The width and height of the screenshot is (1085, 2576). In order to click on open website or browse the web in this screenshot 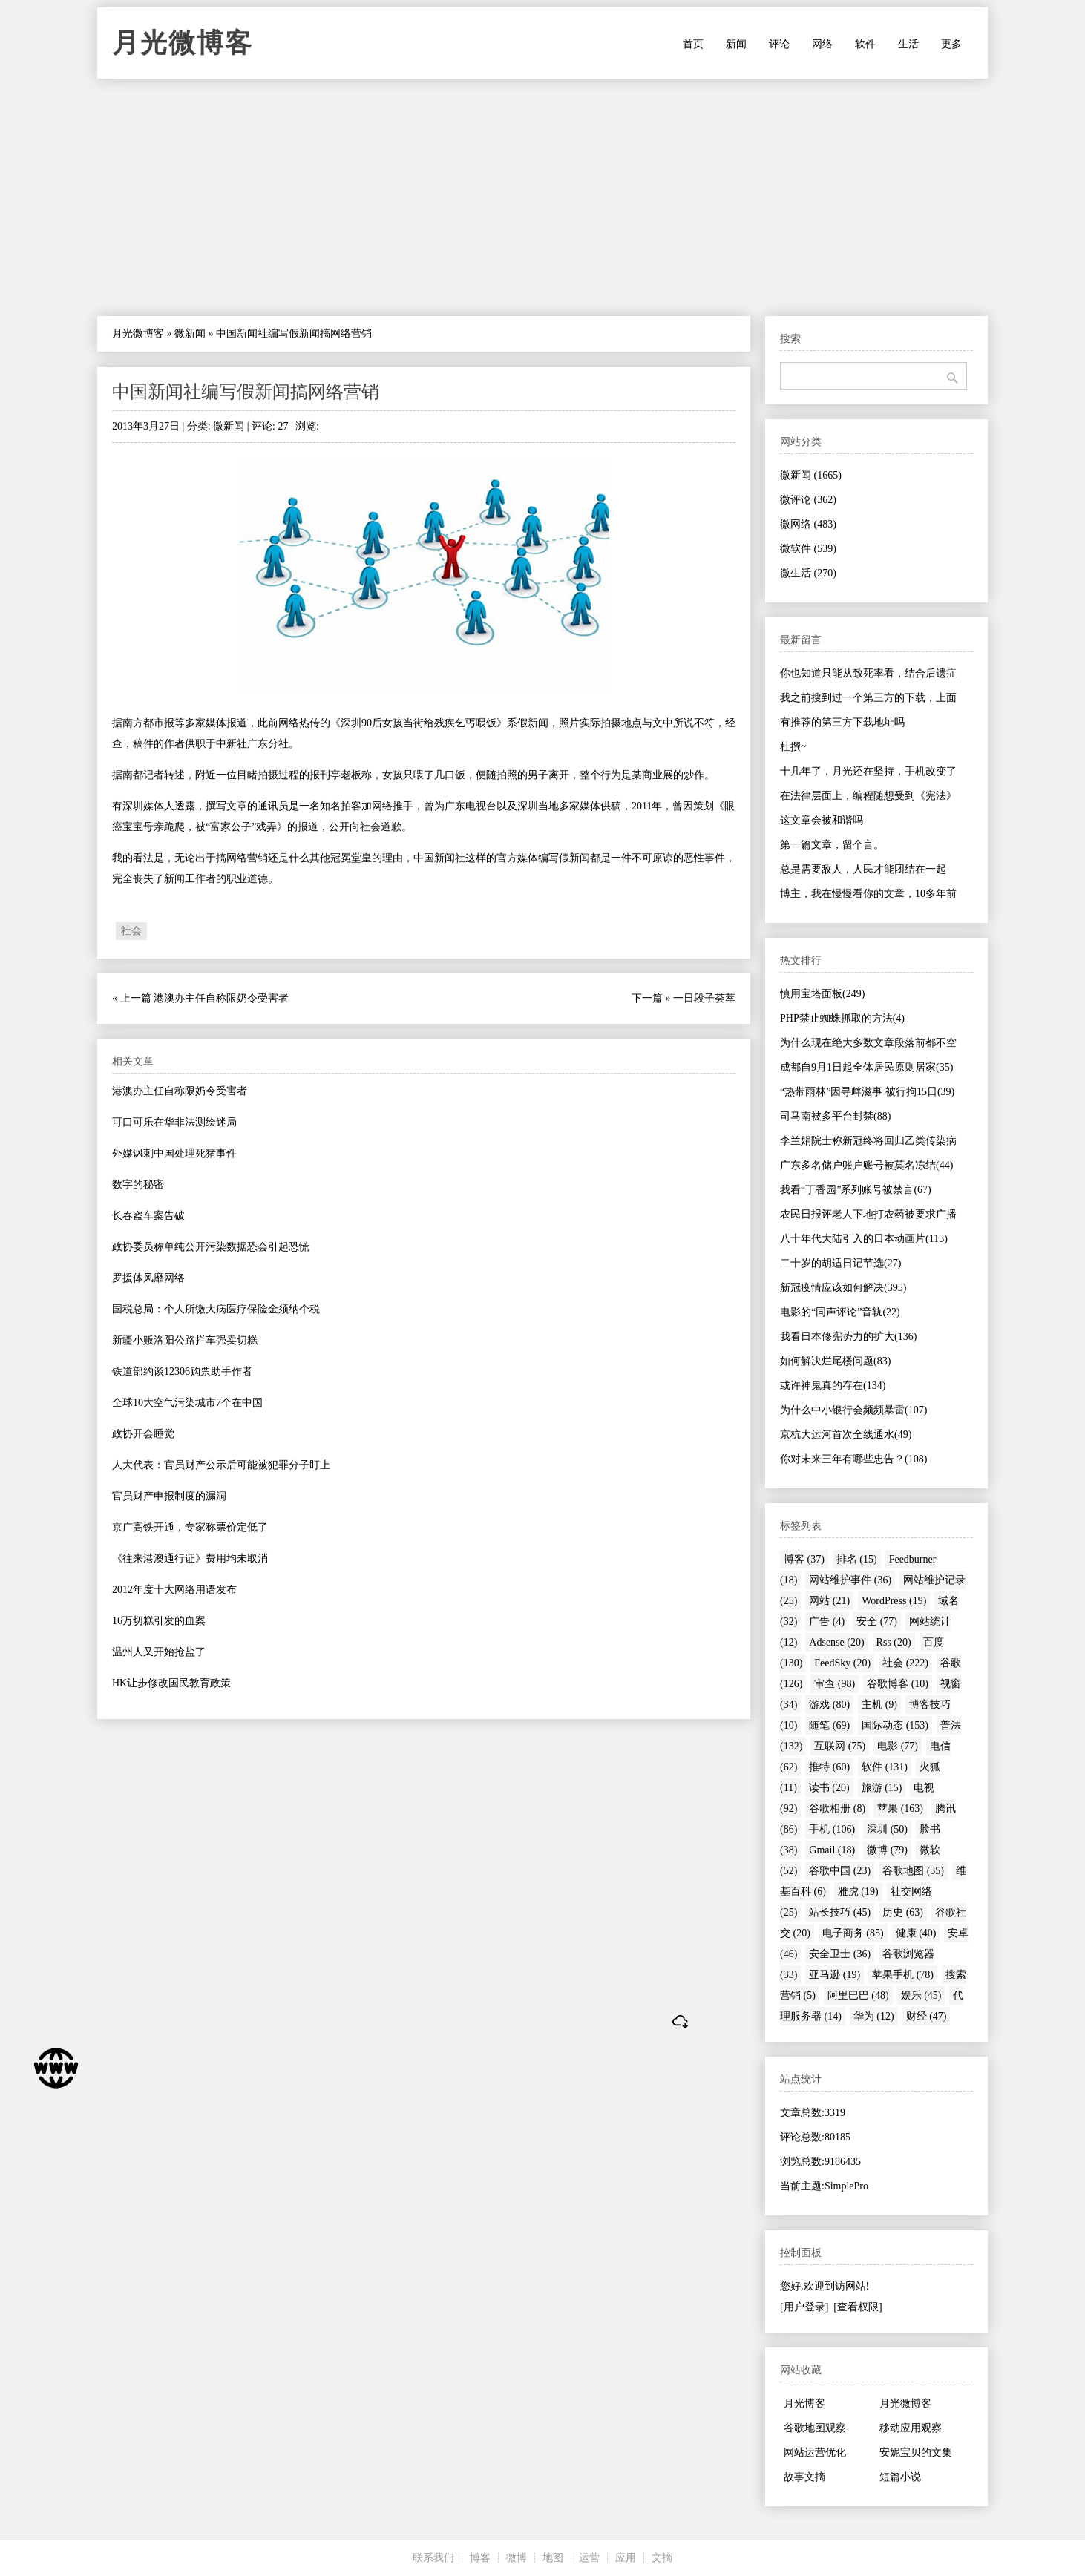, I will do `click(56, 2068)`.